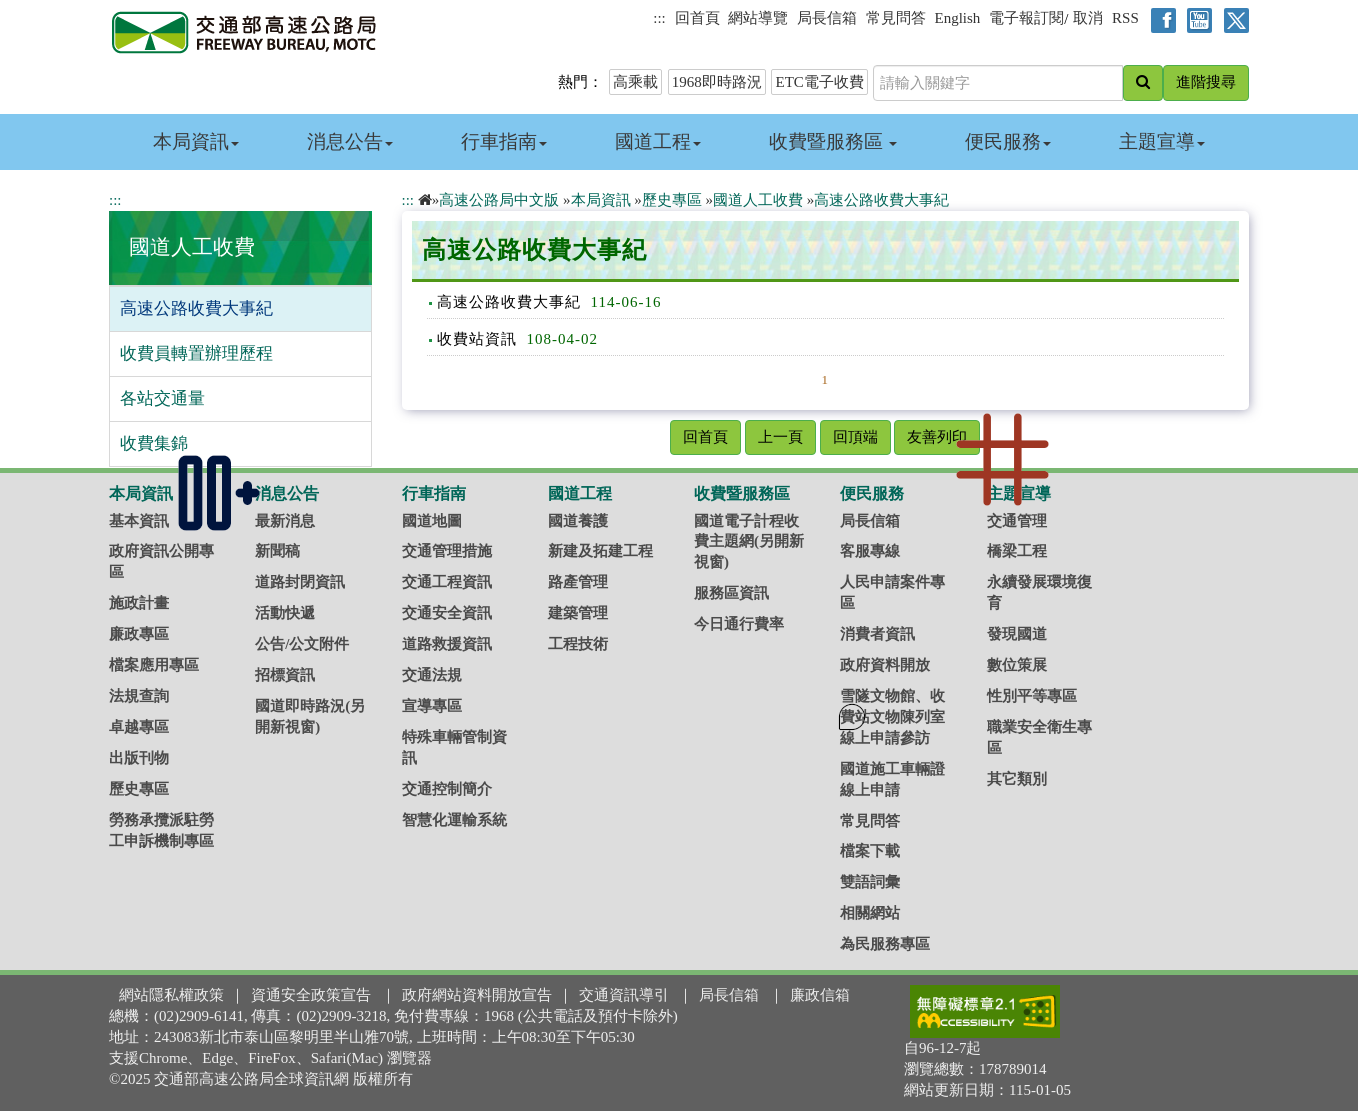 The image size is (1358, 1111). Describe the element at coordinates (213, 493) in the screenshot. I see `add a new column to the right` at that location.